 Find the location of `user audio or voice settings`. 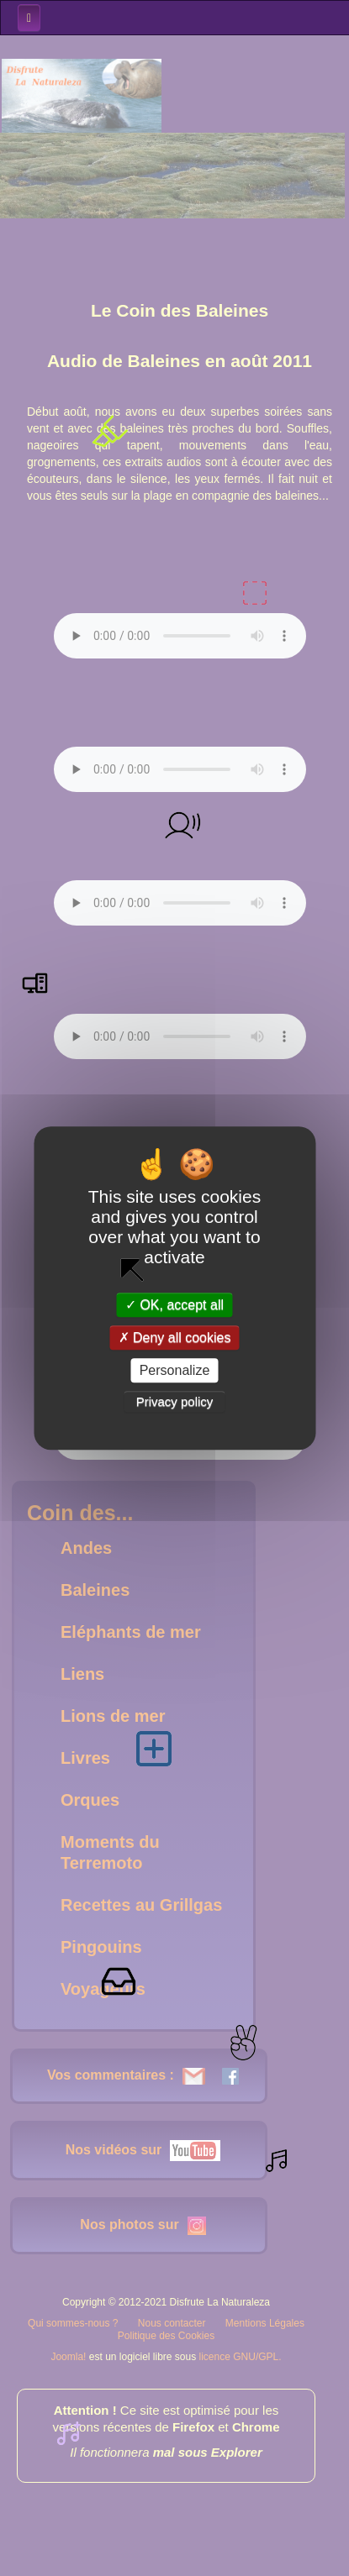

user audio or voice settings is located at coordinates (182, 825).